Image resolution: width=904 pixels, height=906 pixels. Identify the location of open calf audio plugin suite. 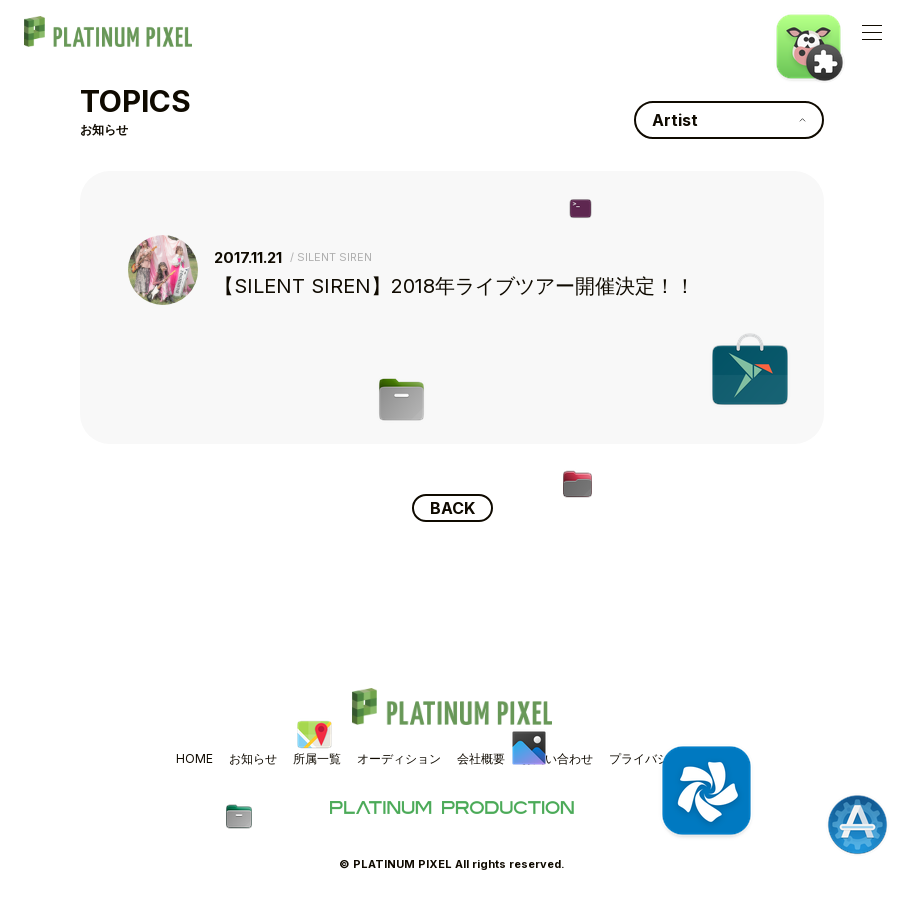
(808, 46).